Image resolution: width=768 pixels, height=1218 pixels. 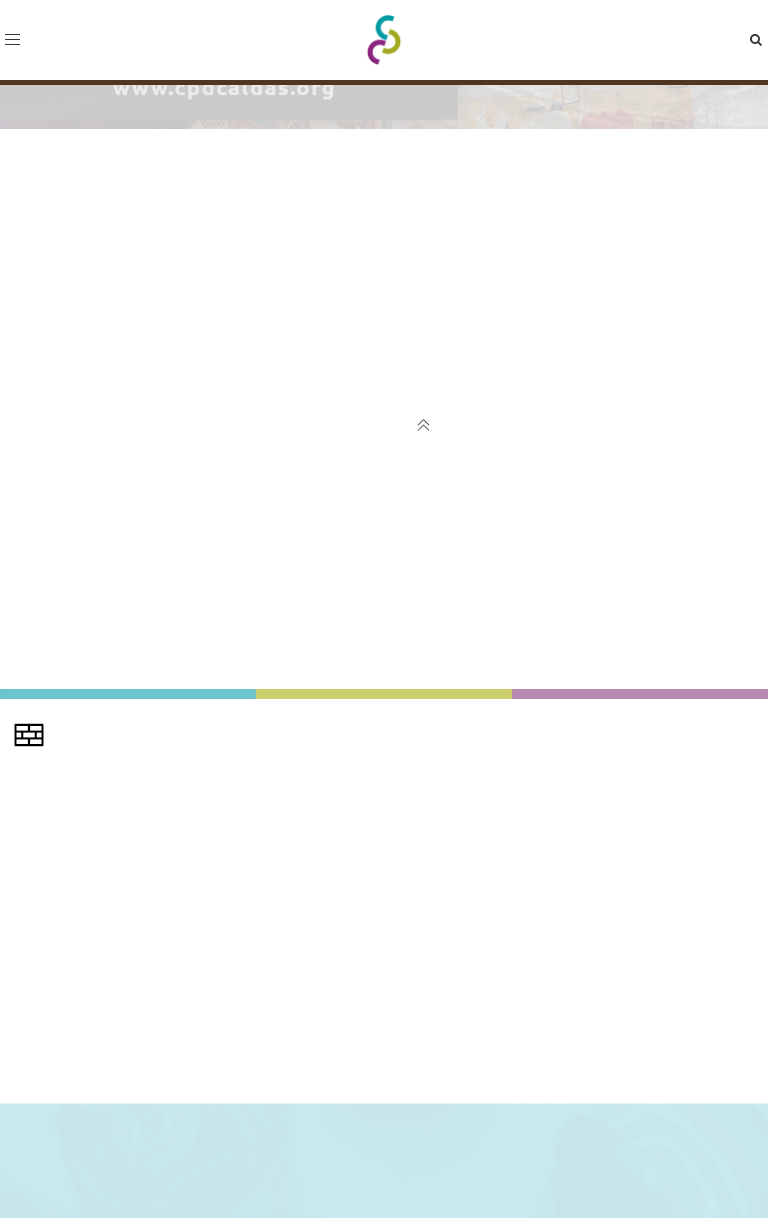 What do you see at coordinates (29, 735) in the screenshot?
I see `access firewall or security settings` at bounding box center [29, 735].